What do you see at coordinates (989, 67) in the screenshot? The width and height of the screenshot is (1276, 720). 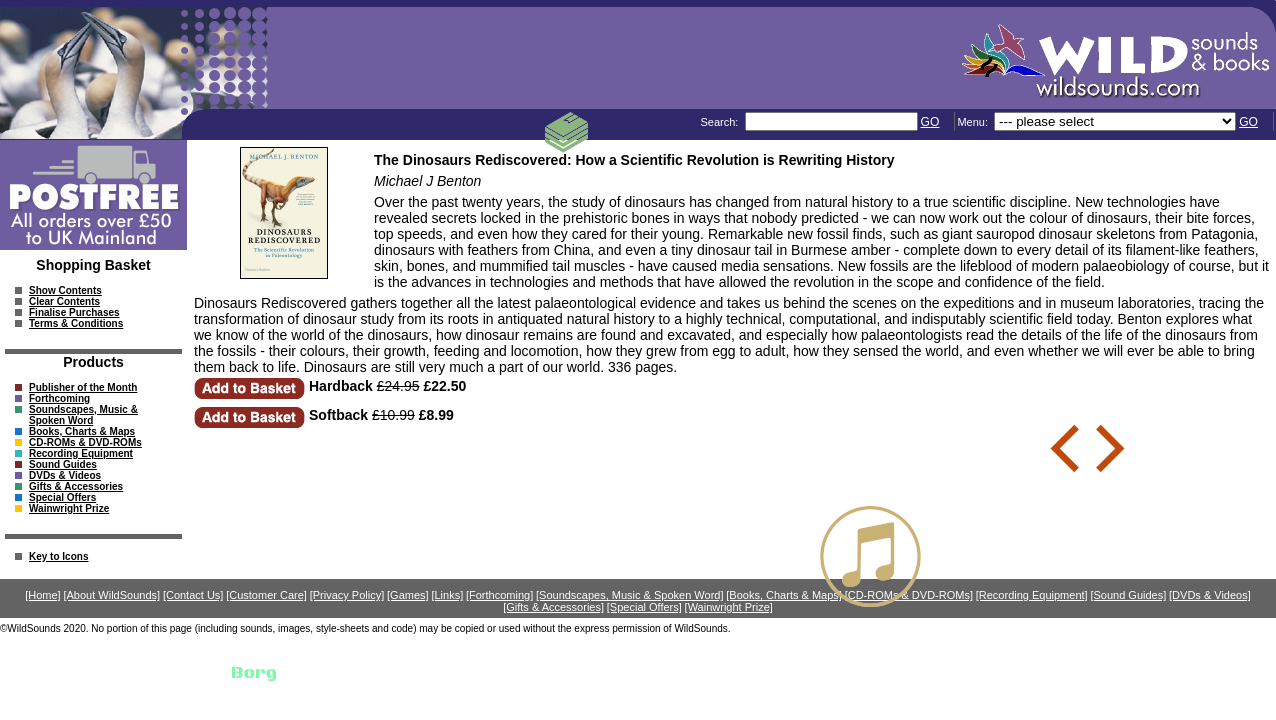 I see `hotjar analytics and feedback tool logo` at bounding box center [989, 67].